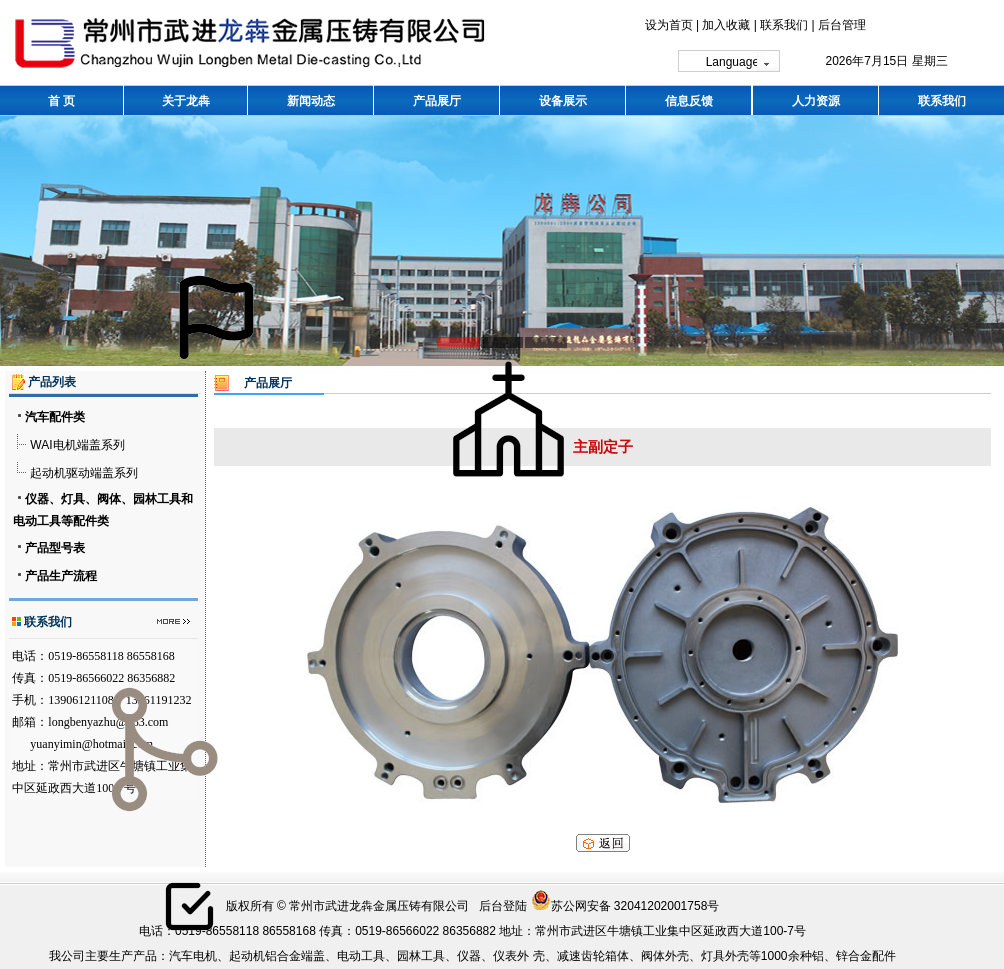  Describe the element at coordinates (189, 906) in the screenshot. I see `mark item as complete` at that location.